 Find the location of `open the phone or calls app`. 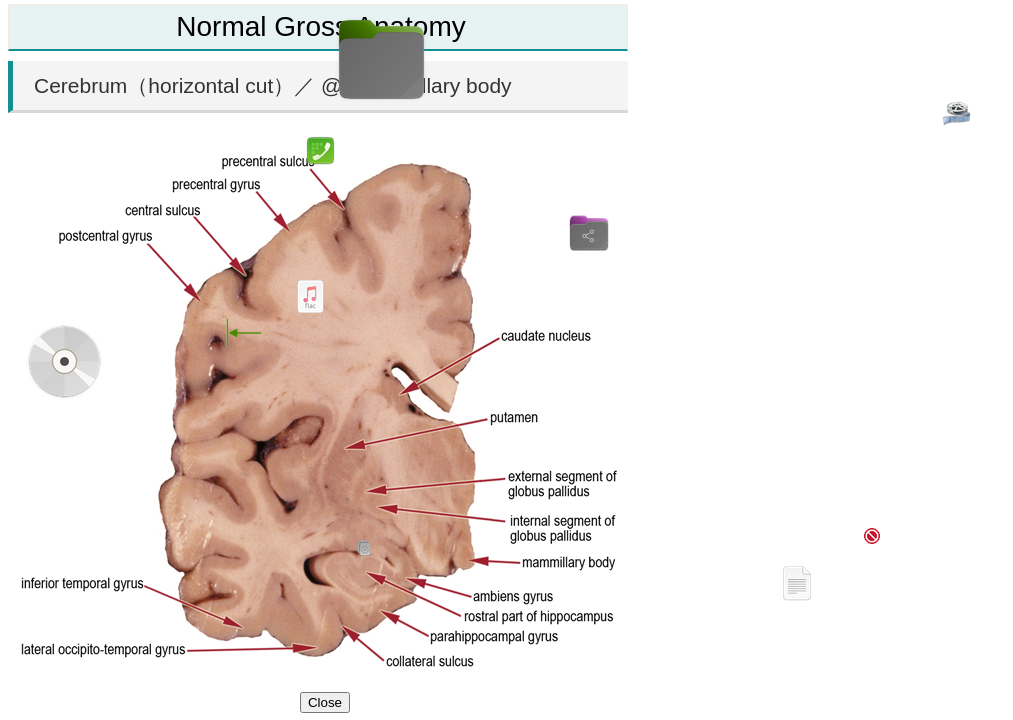

open the phone or calls app is located at coordinates (320, 150).